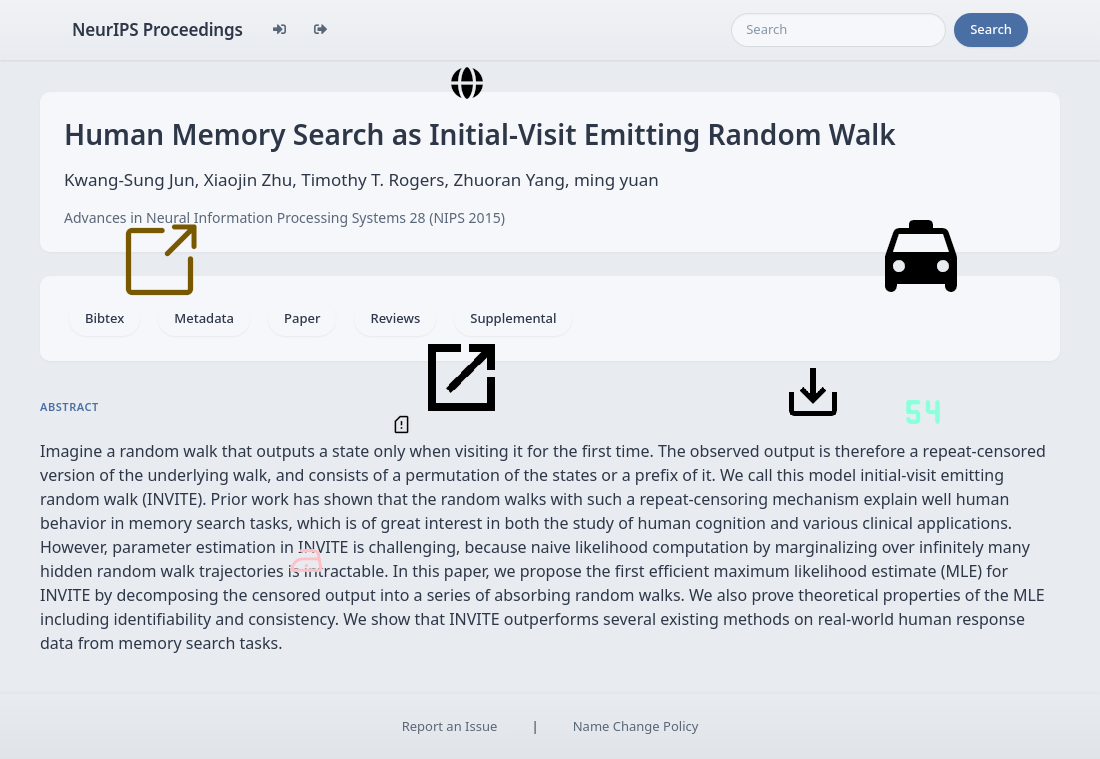 The image size is (1100, 759). What do you see at coordinates (461, 377) in the screenshot?
I see `open link in a new window or tab` at bounding box center [461, 377].